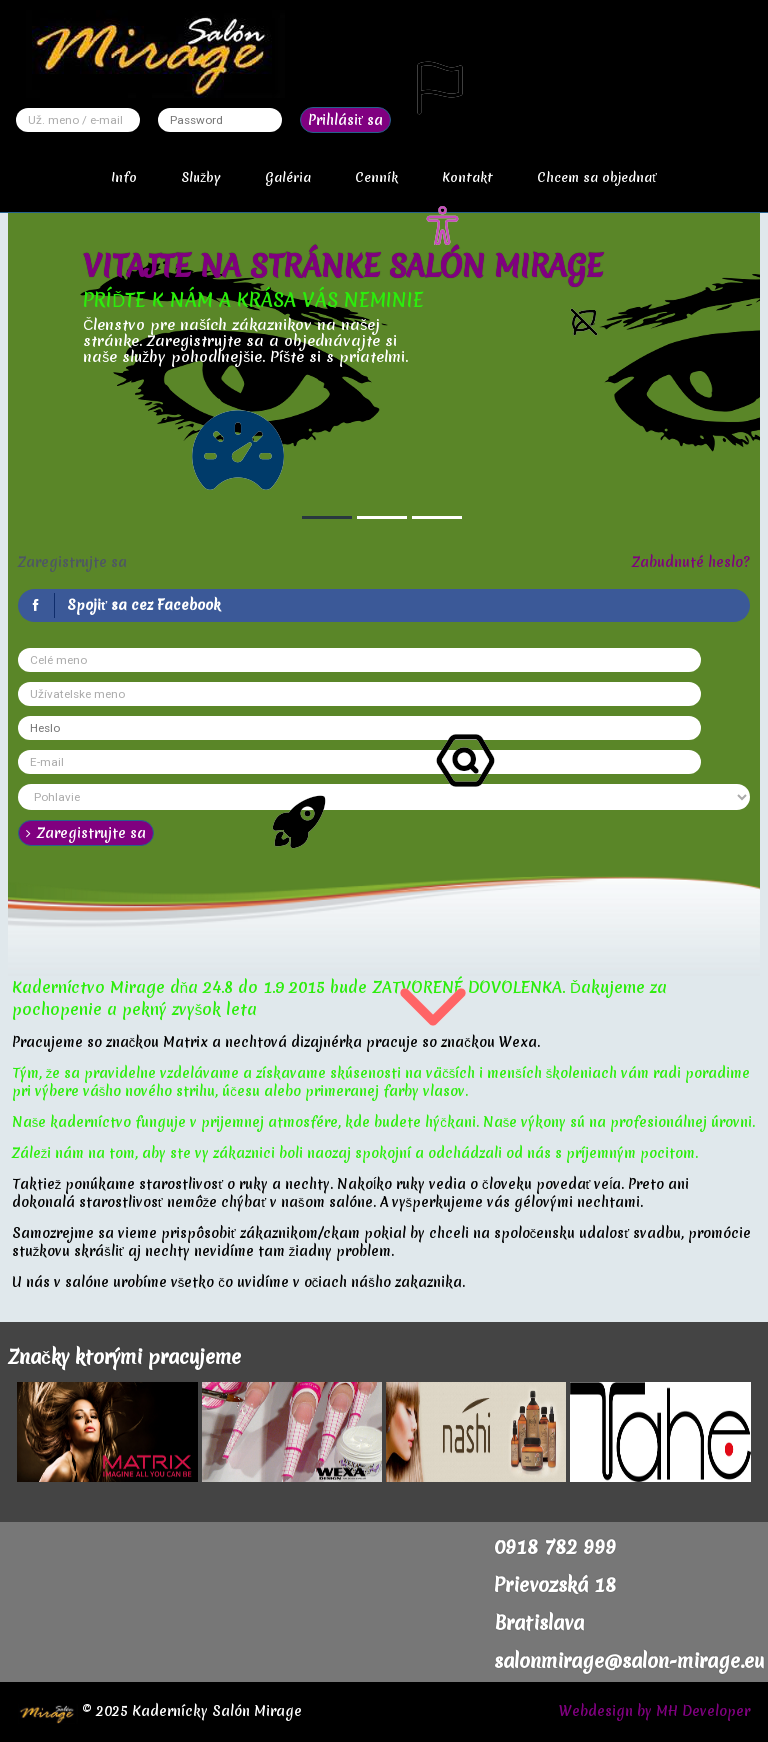 This screenshot has width=768, height=1742. What do you see at coordinates (584, 322) in the screenshot?
I see `disable eco mode or power saving` at bounding box center [584, 322].